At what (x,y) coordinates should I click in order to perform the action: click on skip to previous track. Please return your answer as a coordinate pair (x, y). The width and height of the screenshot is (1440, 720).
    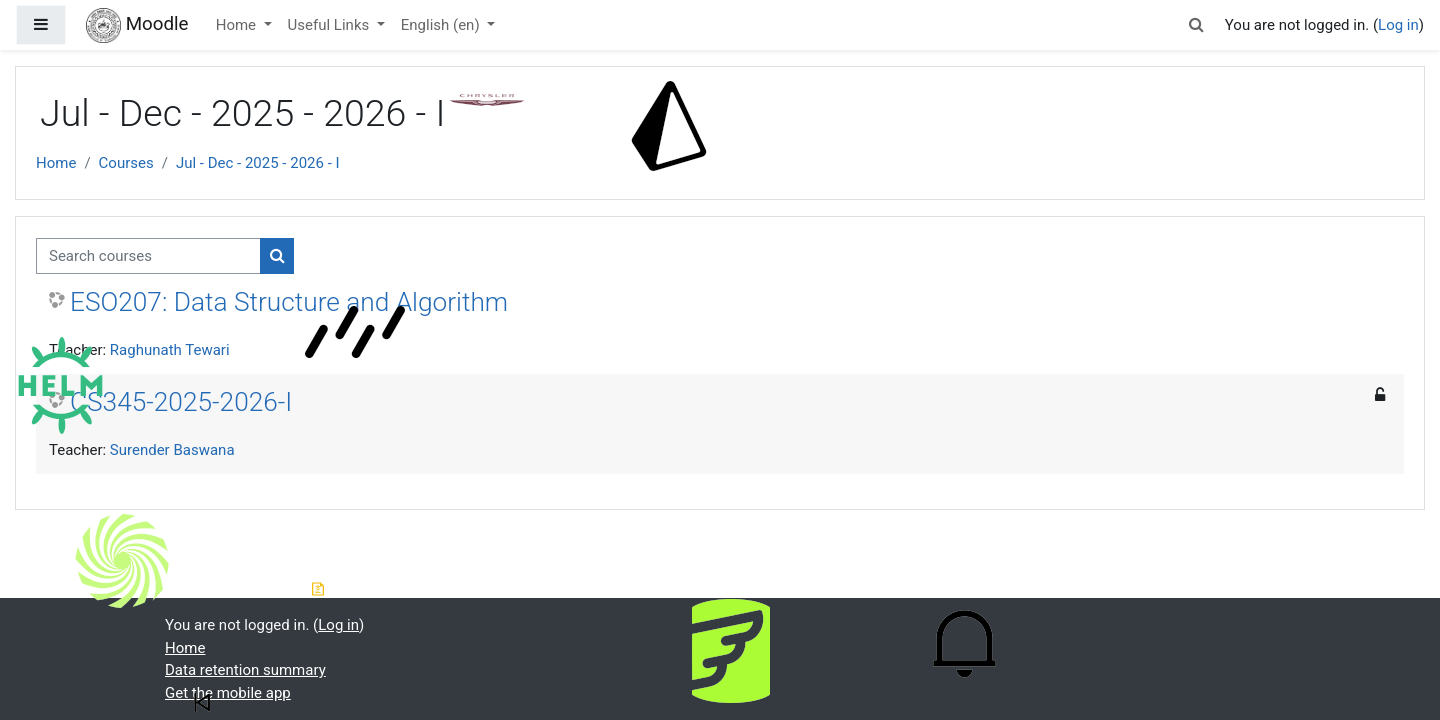
    Looking at the image, I should click on (201, 702).